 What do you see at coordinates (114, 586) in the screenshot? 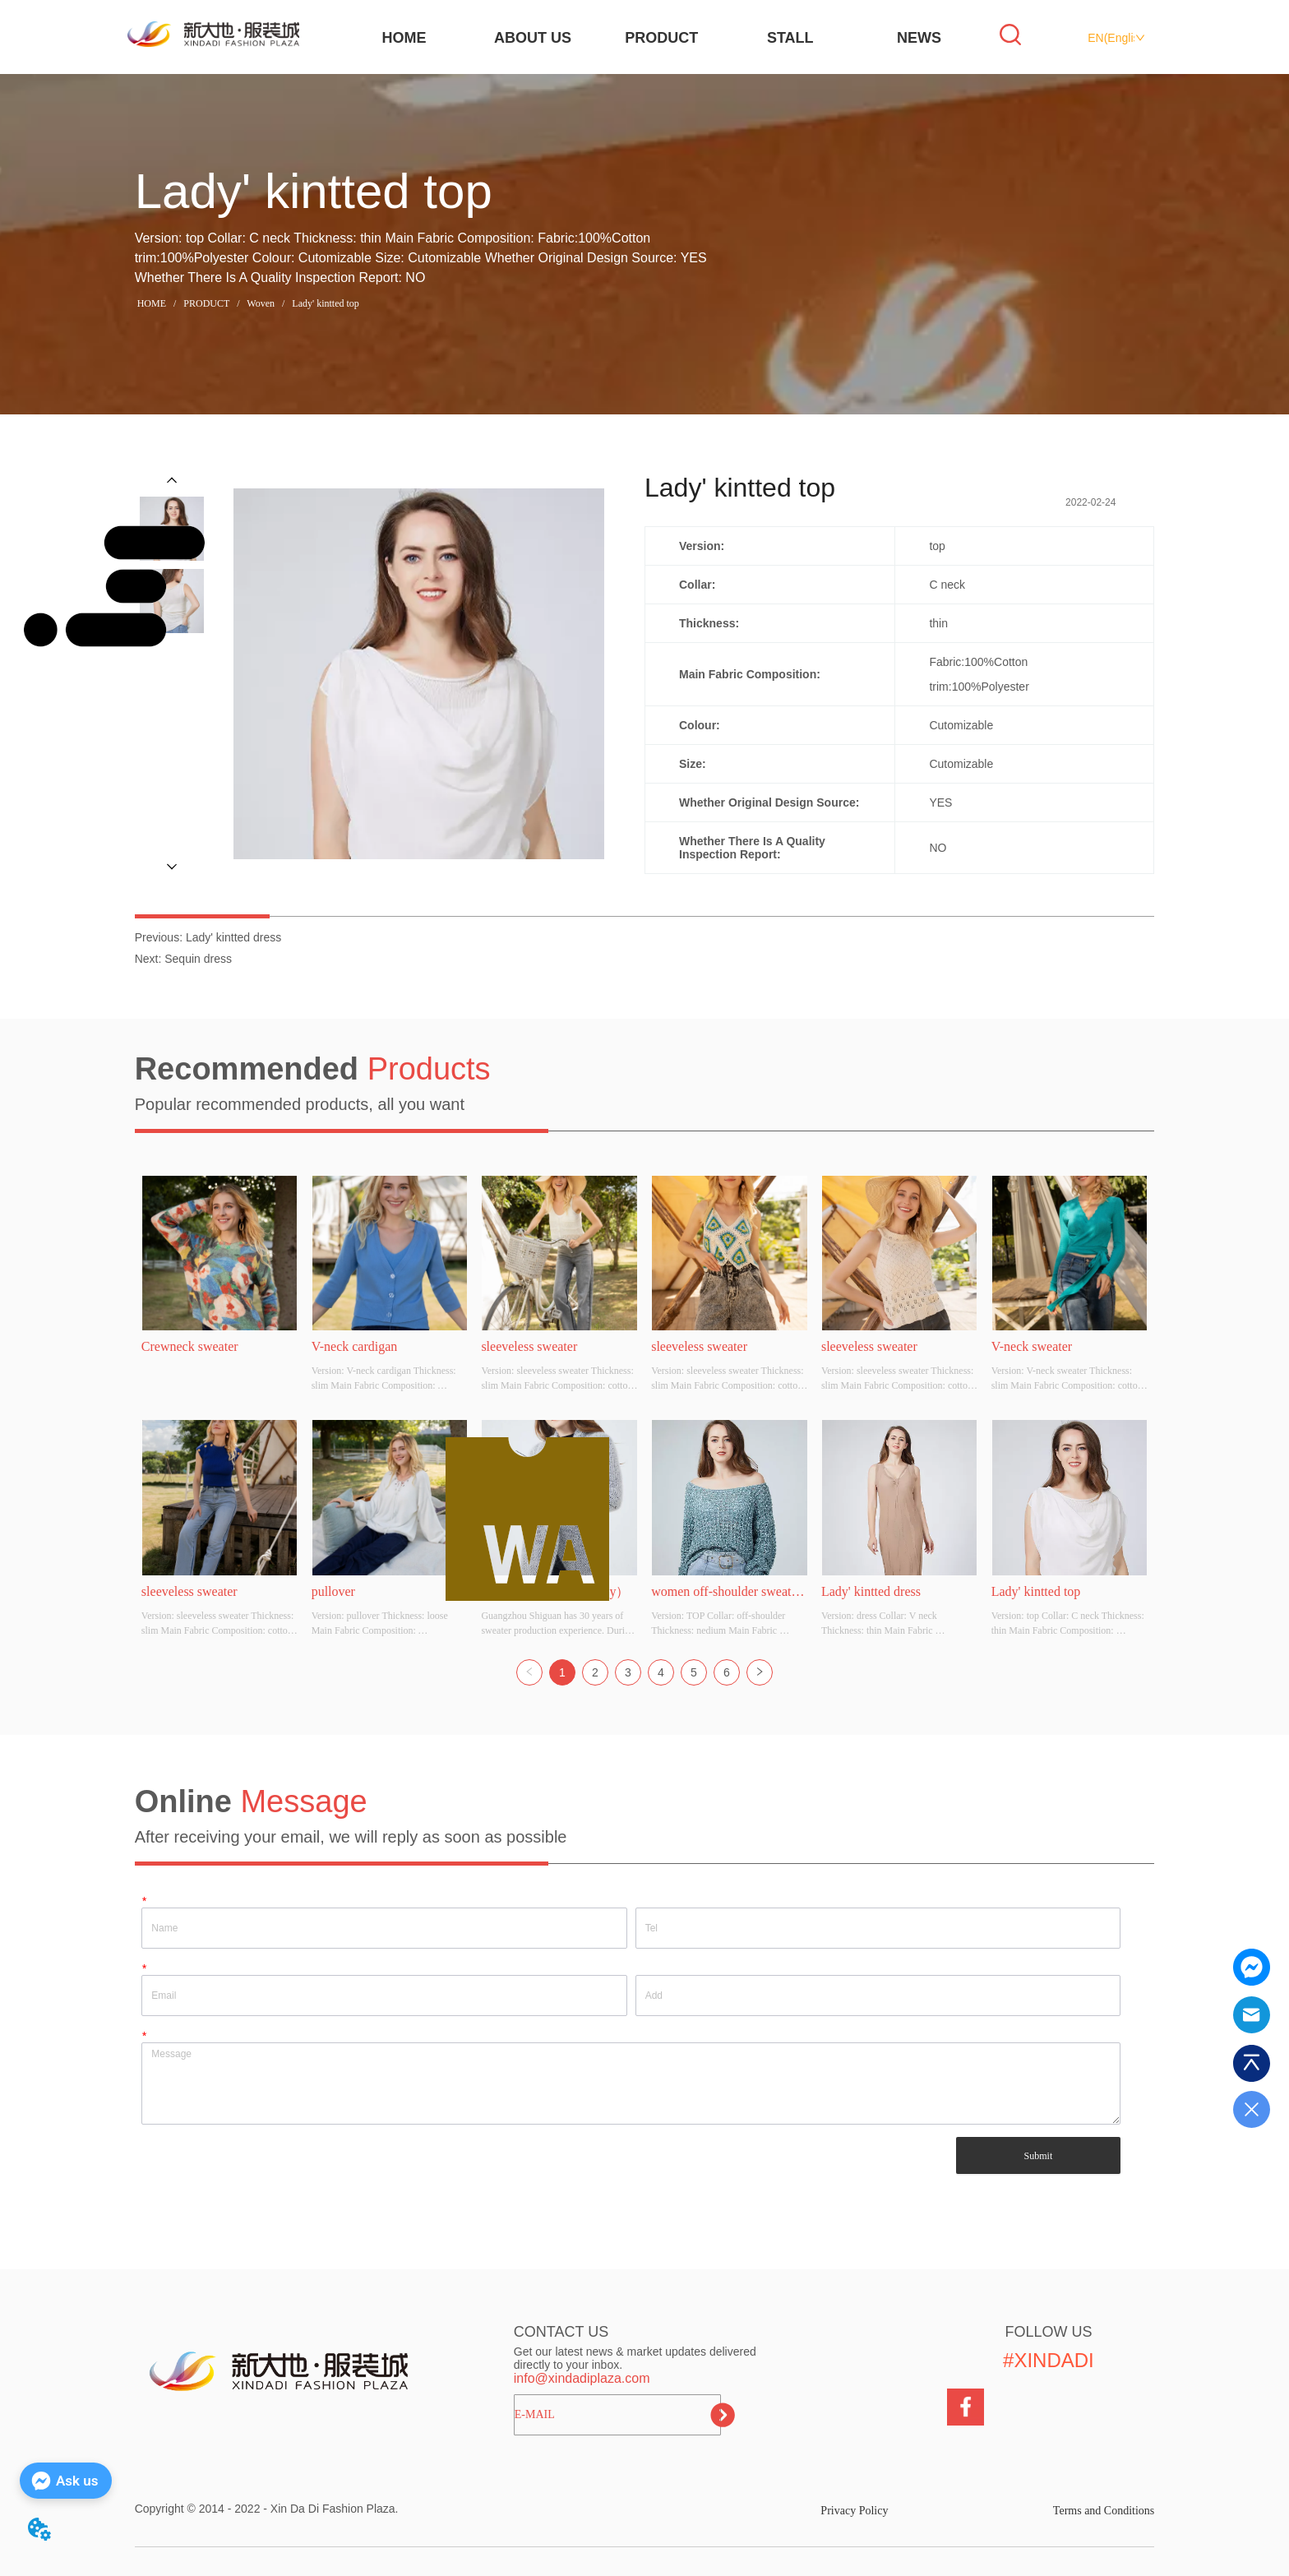
I see `open scrimba learning platform` at bounding box center [114, 586].